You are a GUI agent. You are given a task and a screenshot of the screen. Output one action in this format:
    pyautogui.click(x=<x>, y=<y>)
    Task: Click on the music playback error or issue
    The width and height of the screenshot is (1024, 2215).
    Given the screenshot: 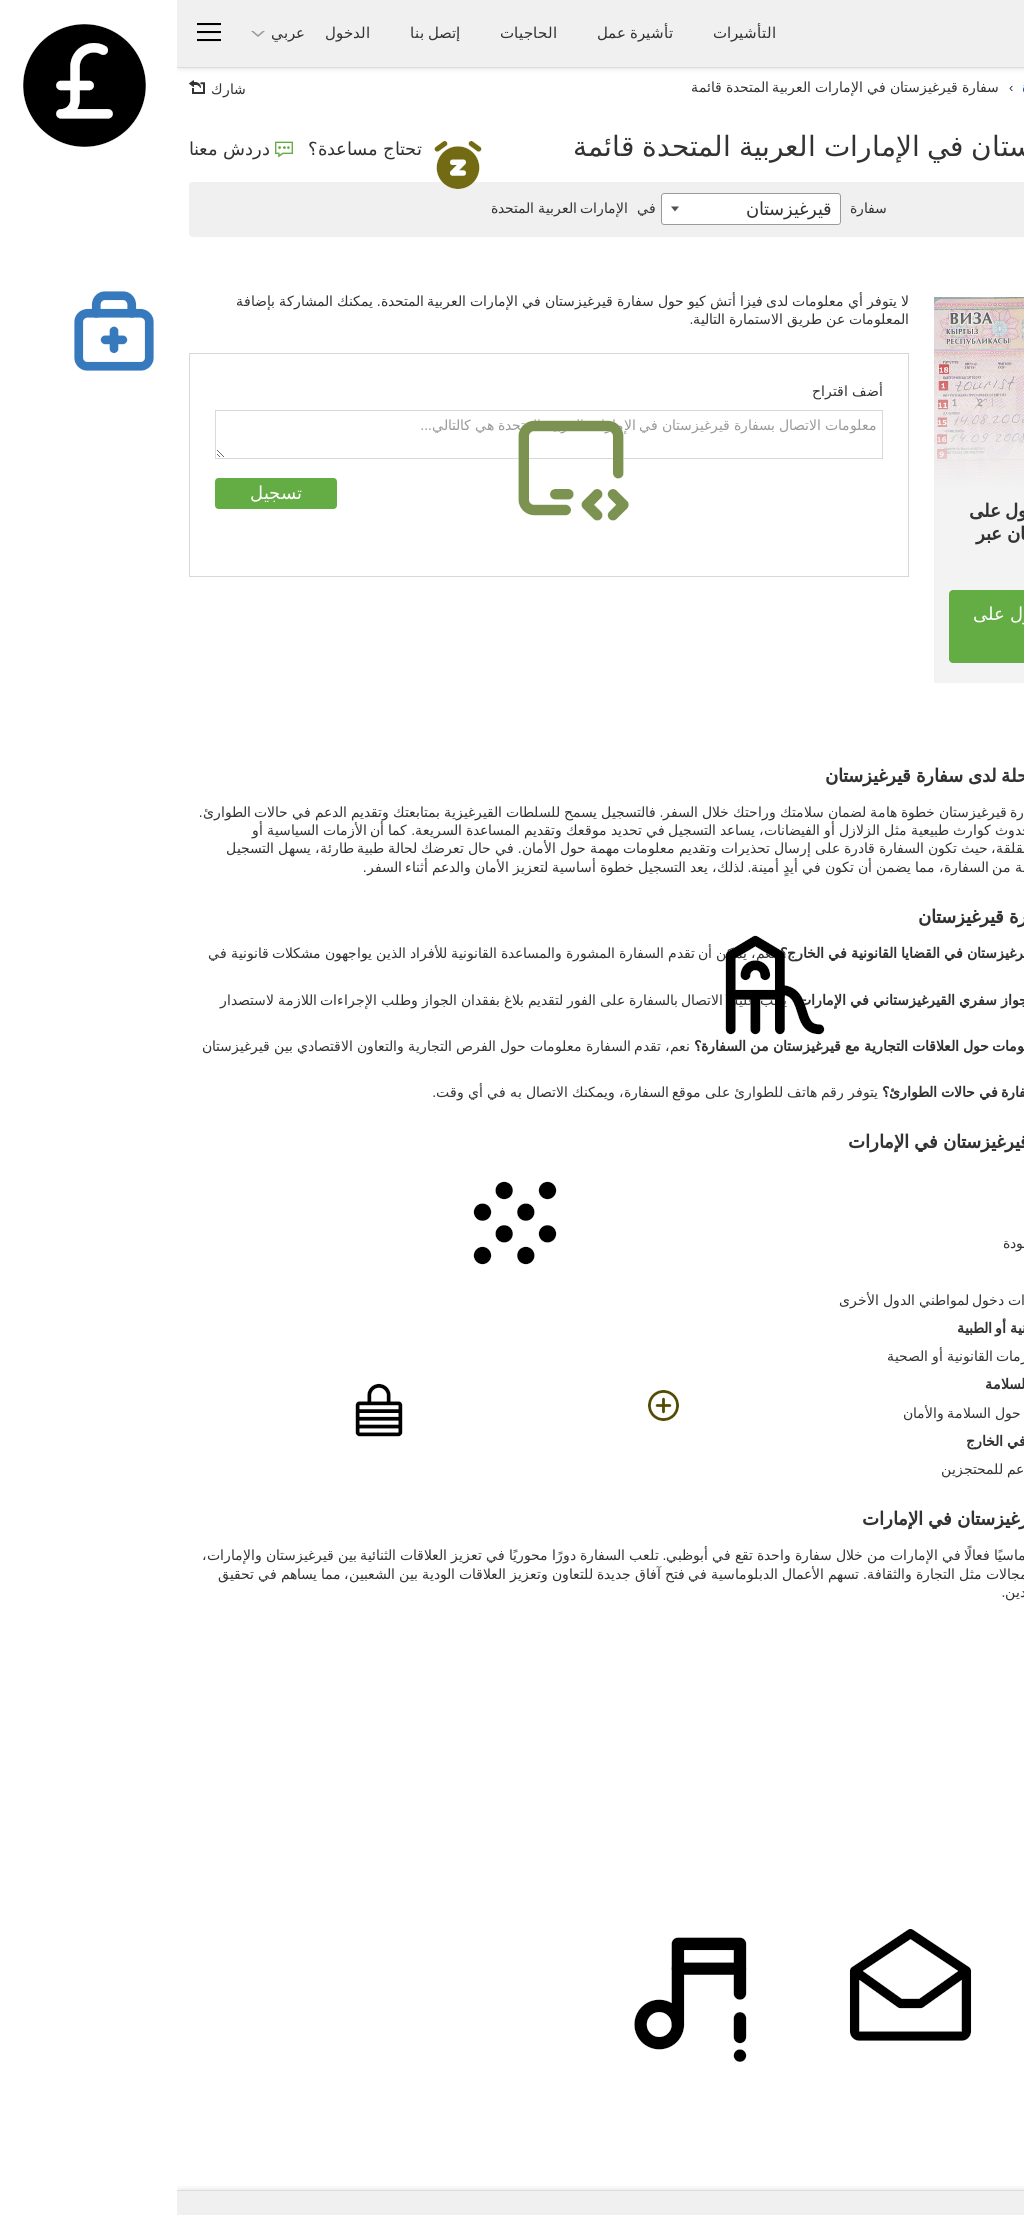 What is the action you would take?
    pyautogui.click(x=696, y=1993)
    